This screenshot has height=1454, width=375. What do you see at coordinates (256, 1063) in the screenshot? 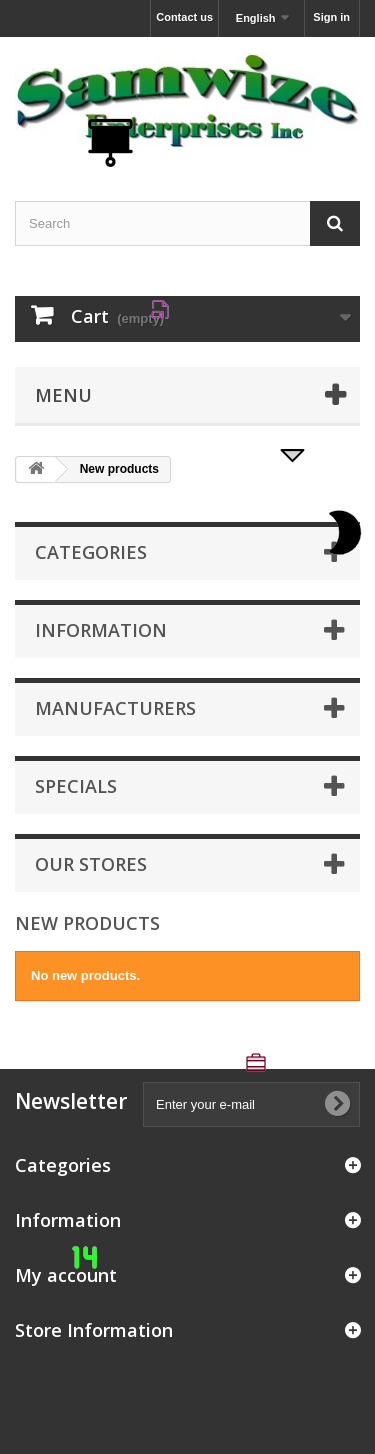
I see `access work documents or business tools` at bounding box center [256, 1063].